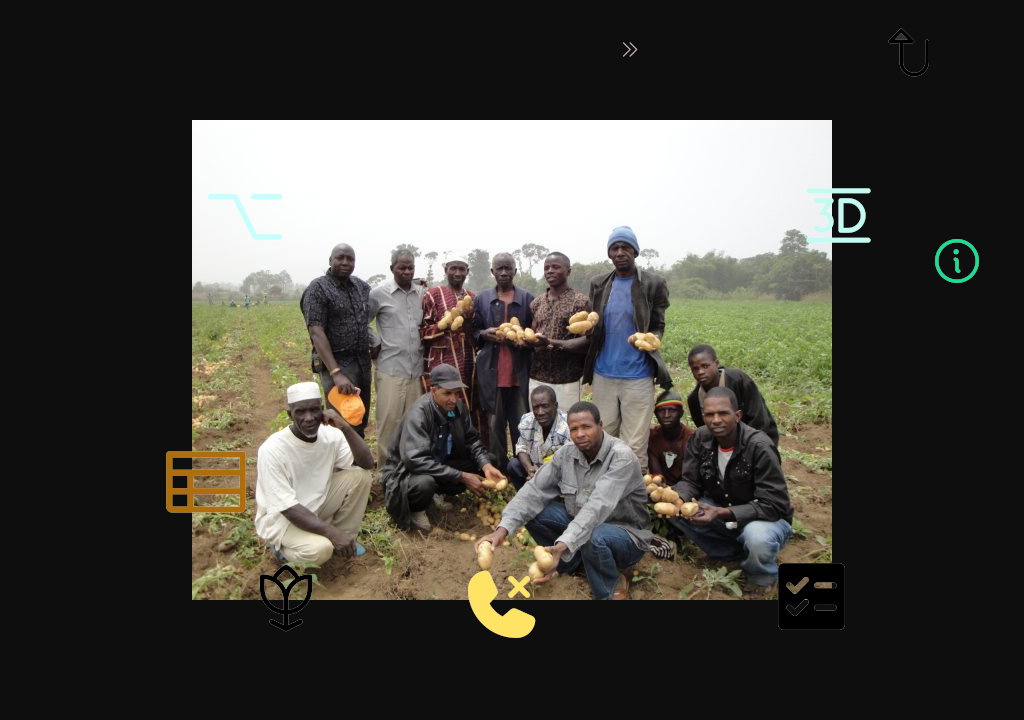 The image size is (1024, 720). What do you see at coordinates (811, 596) in the screenshot?
I see `view completed tasks or checklist` at bounding box center [811, 596].